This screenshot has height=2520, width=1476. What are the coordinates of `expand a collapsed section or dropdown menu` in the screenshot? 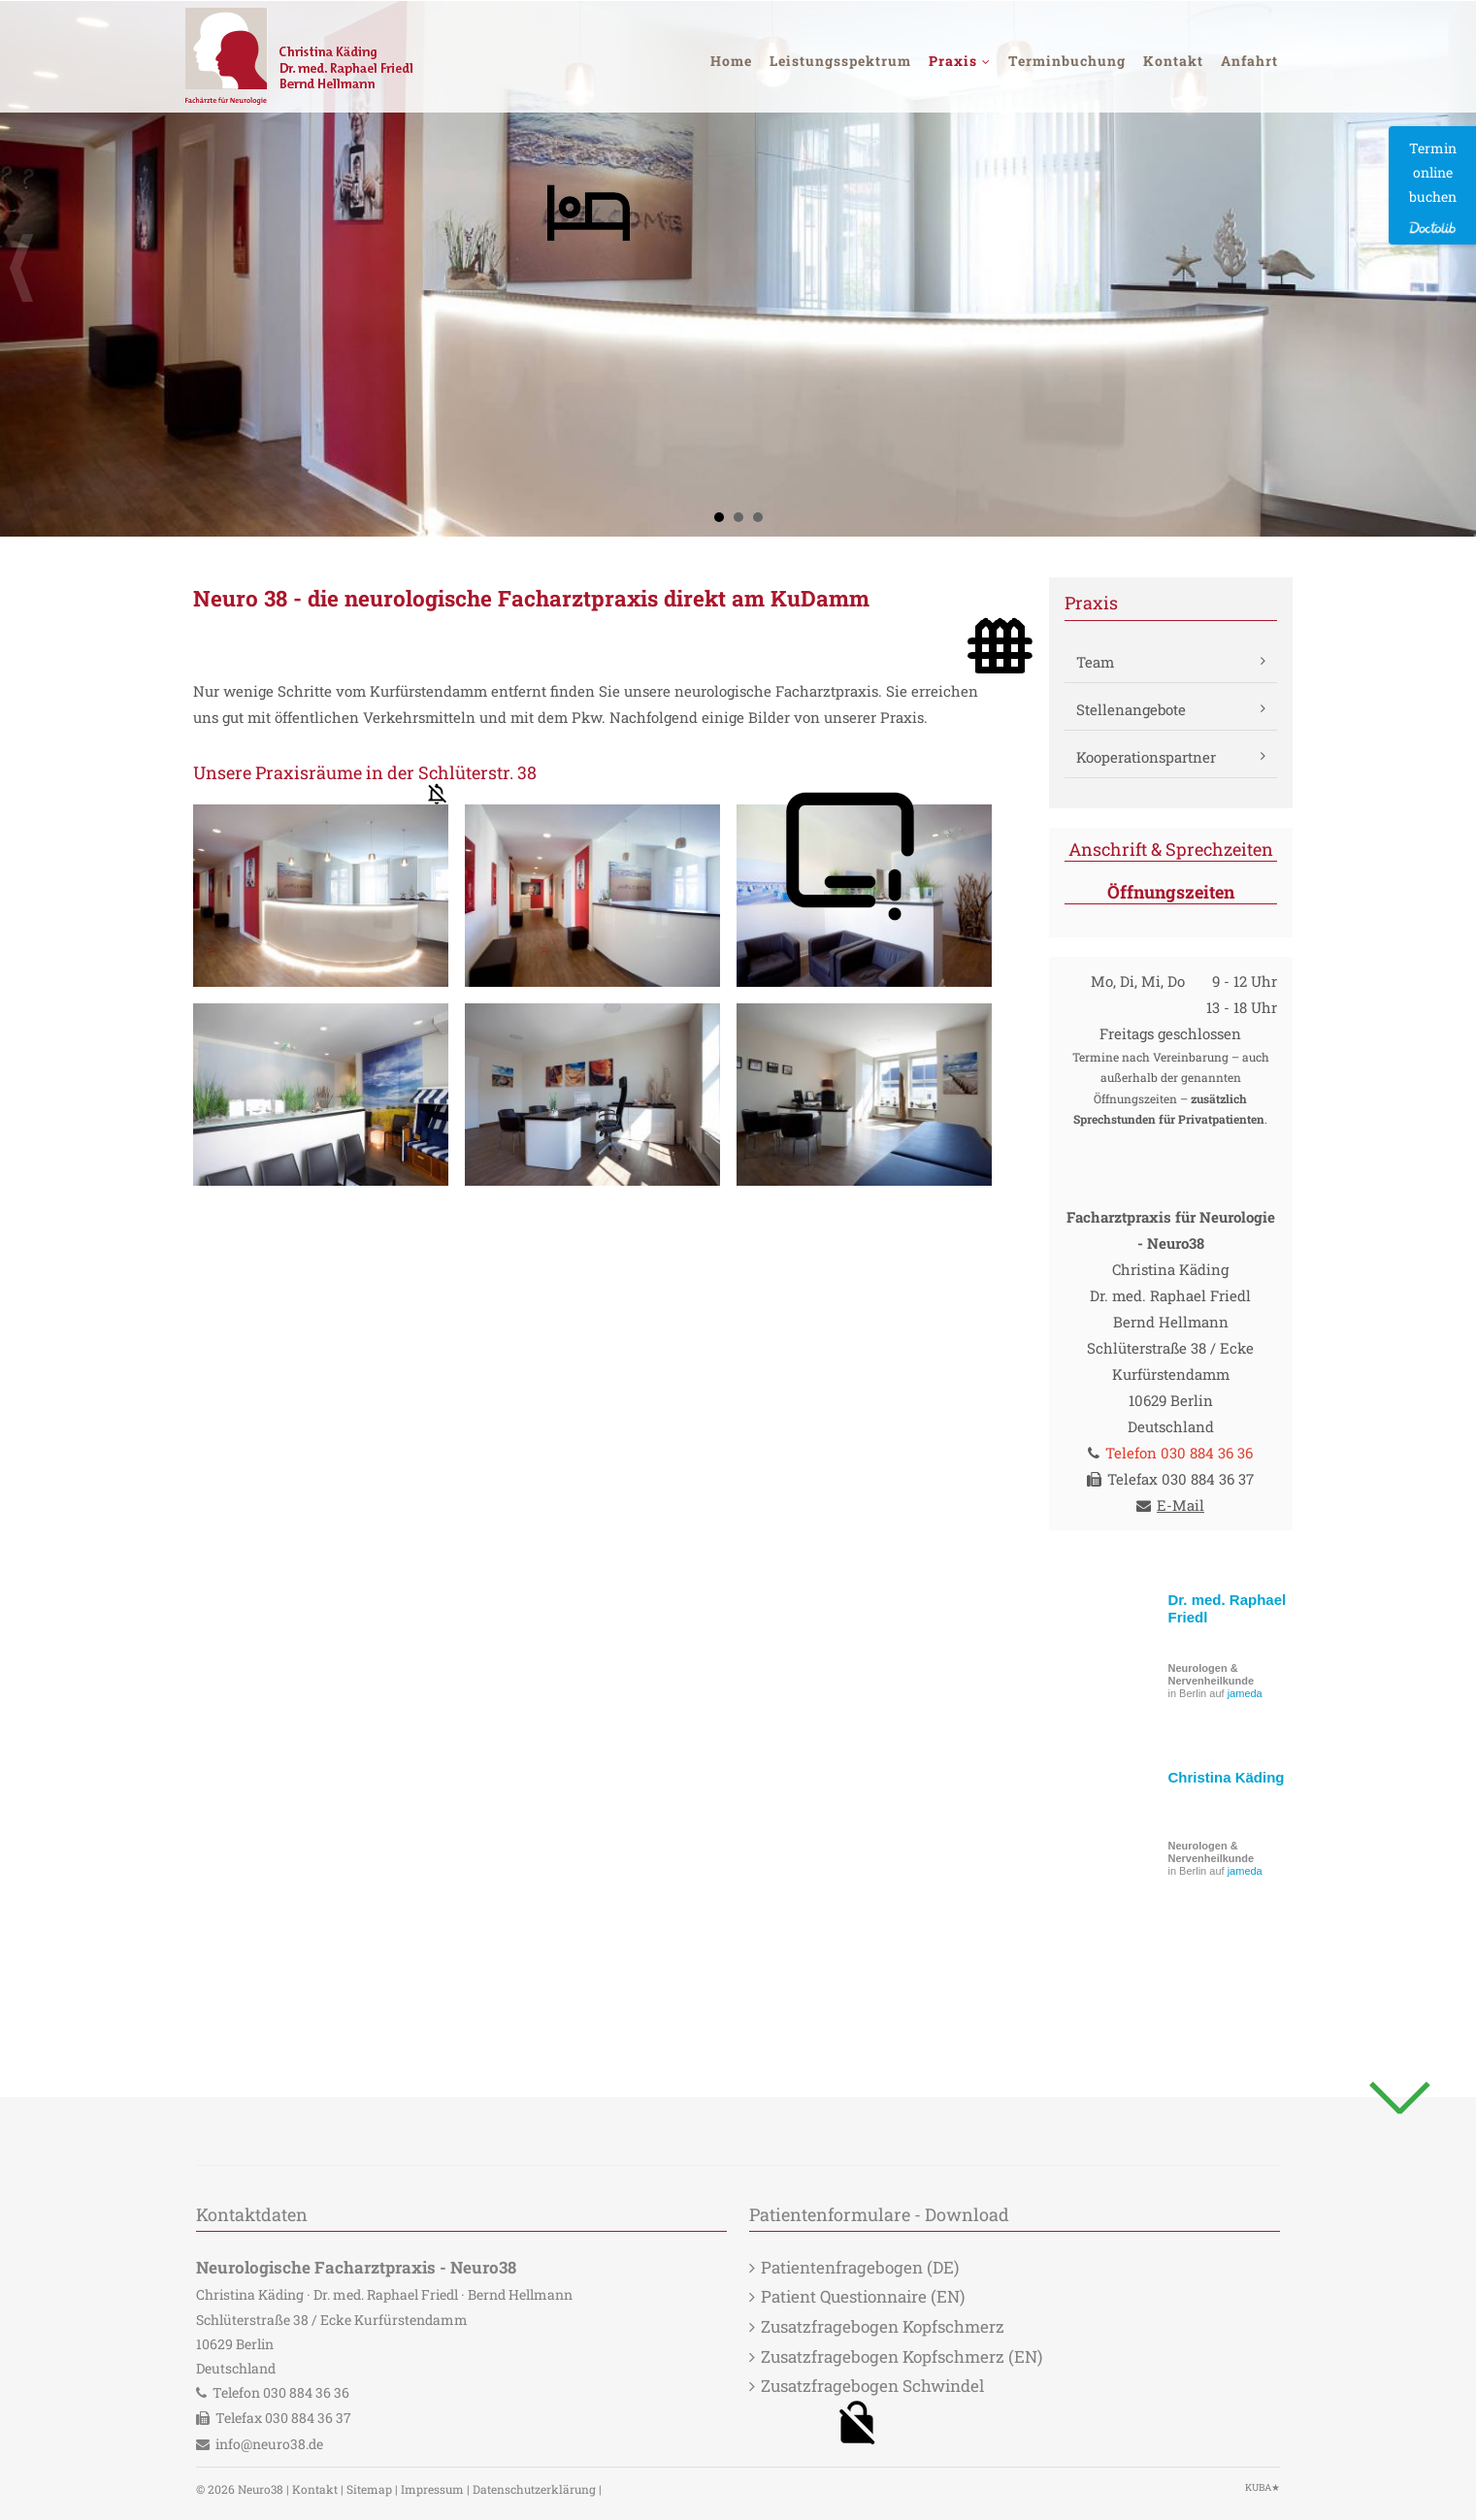 It's located at (1399, 2095).